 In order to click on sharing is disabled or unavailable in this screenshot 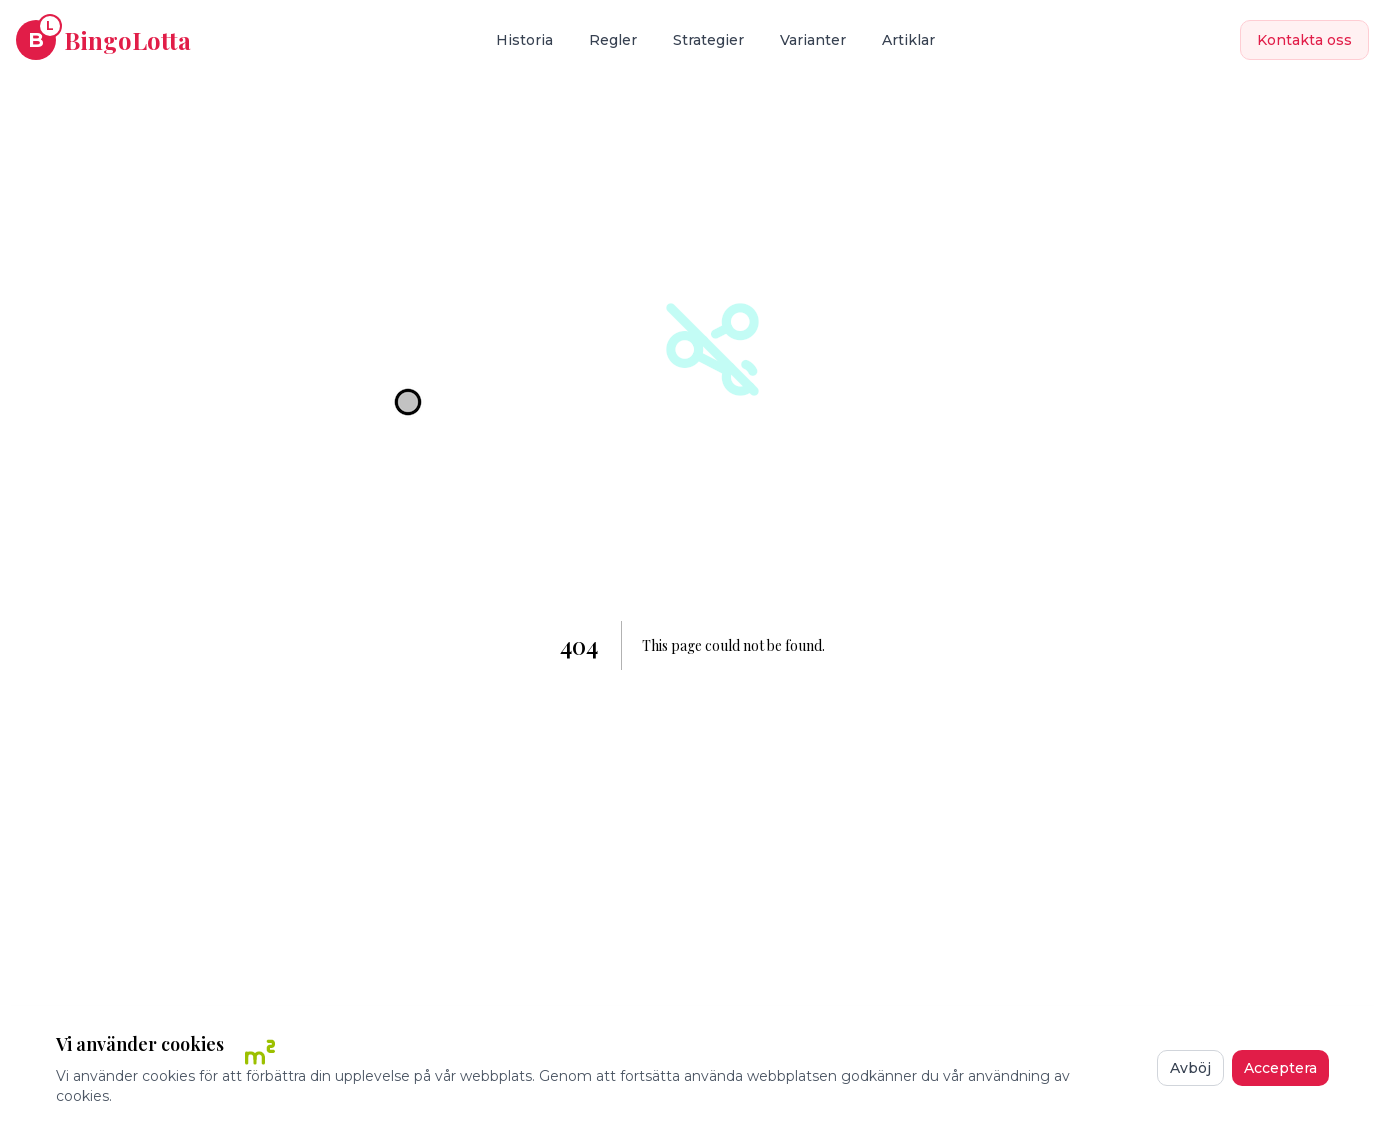, I will do `click(712, 349)`.